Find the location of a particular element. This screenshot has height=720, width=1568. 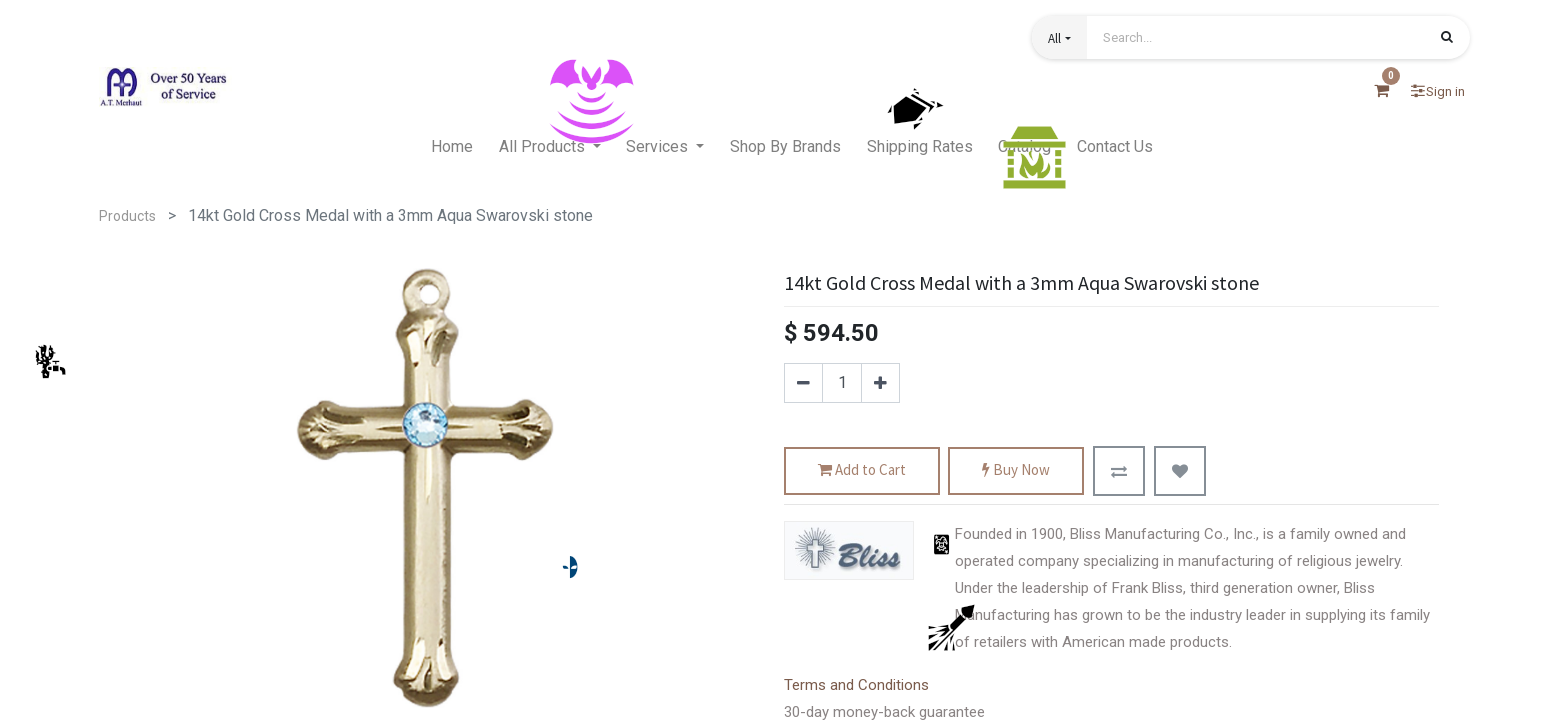

access origami or paper craft tutorials is located at coordinates (915, 109).